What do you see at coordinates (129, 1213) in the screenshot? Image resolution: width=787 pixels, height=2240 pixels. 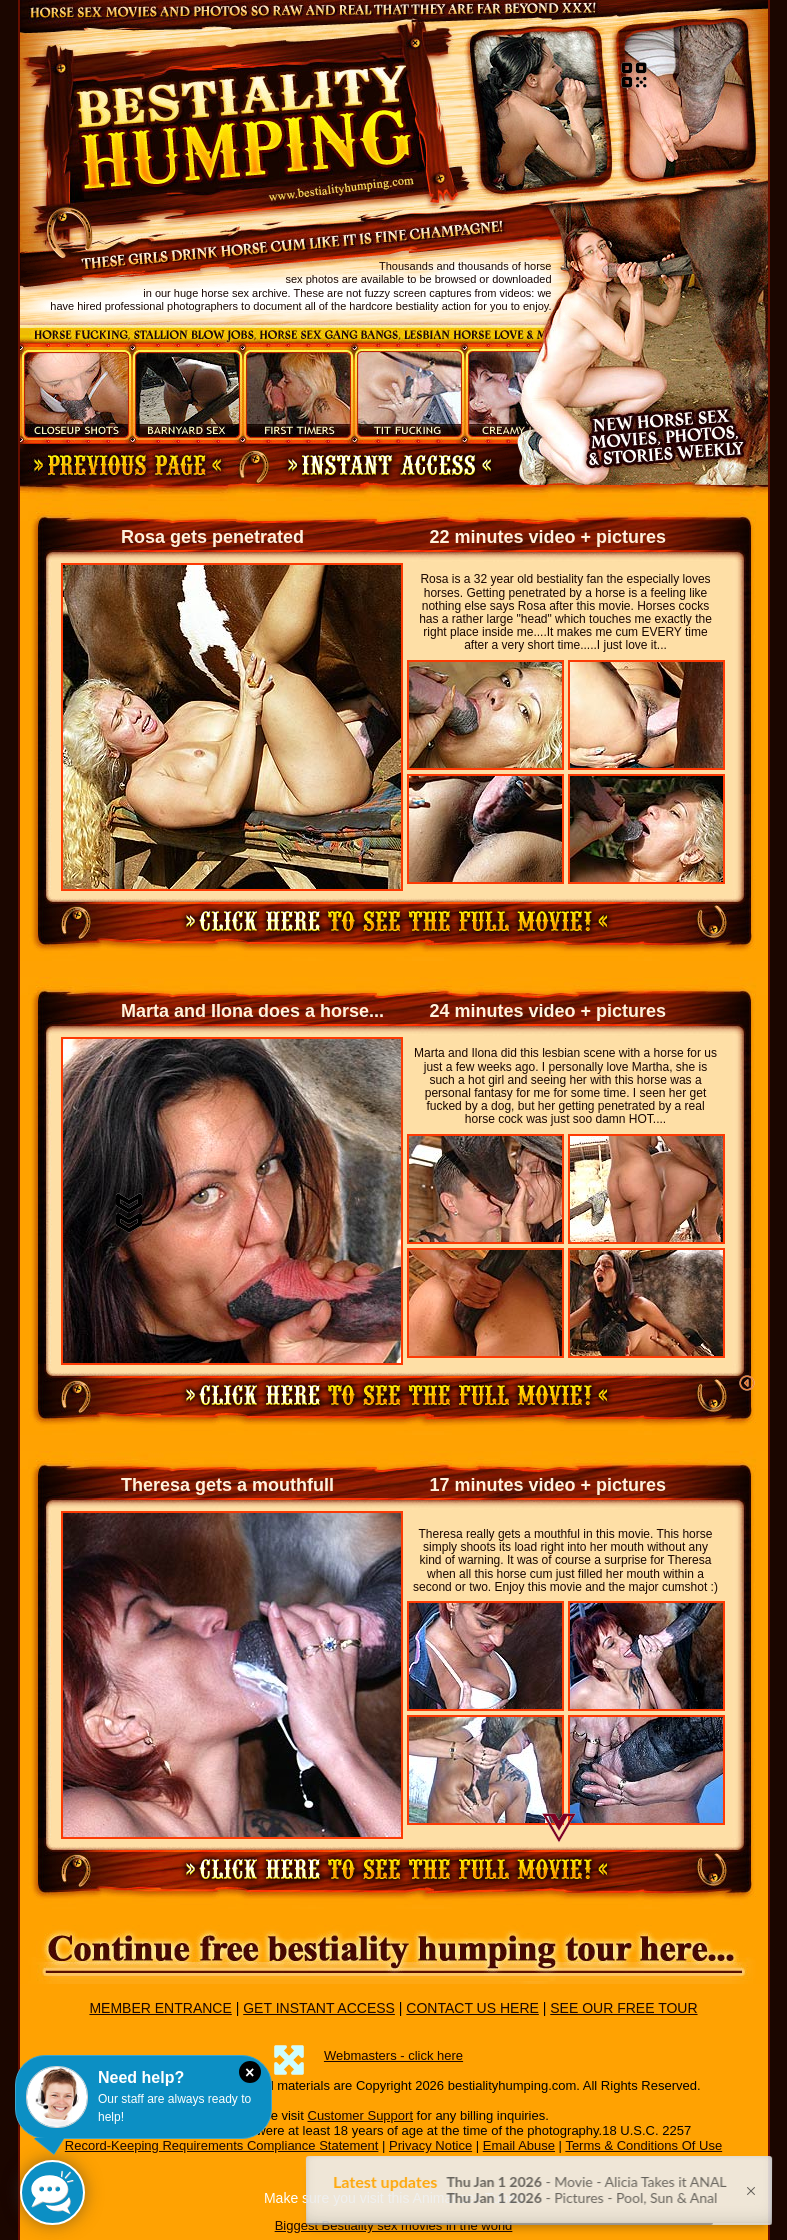 I see `view earned badges or achievements` at bounding box center [129, 1213].